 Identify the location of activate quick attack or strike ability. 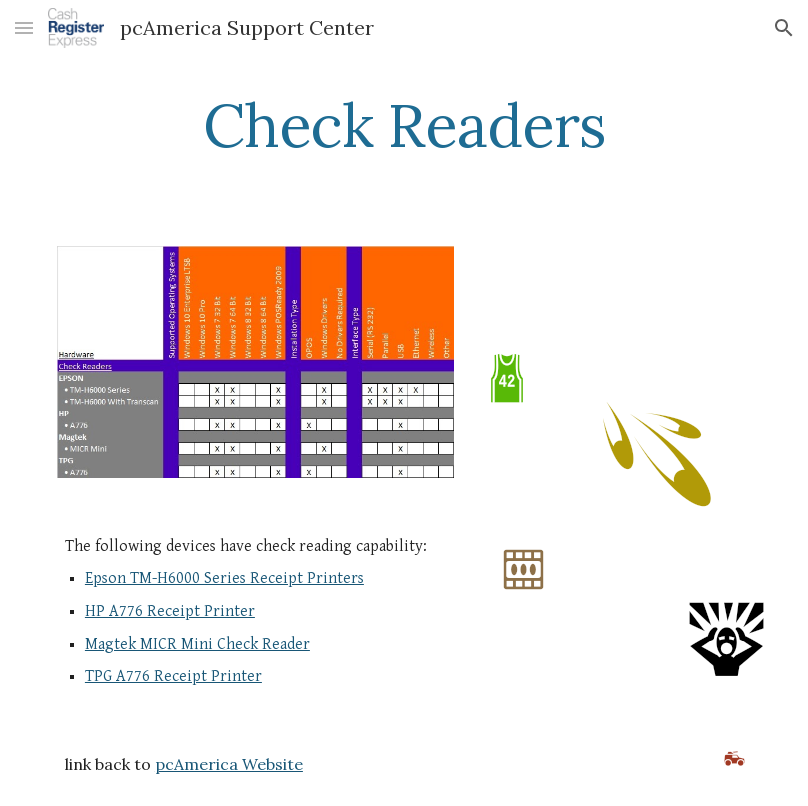
(656, 453).